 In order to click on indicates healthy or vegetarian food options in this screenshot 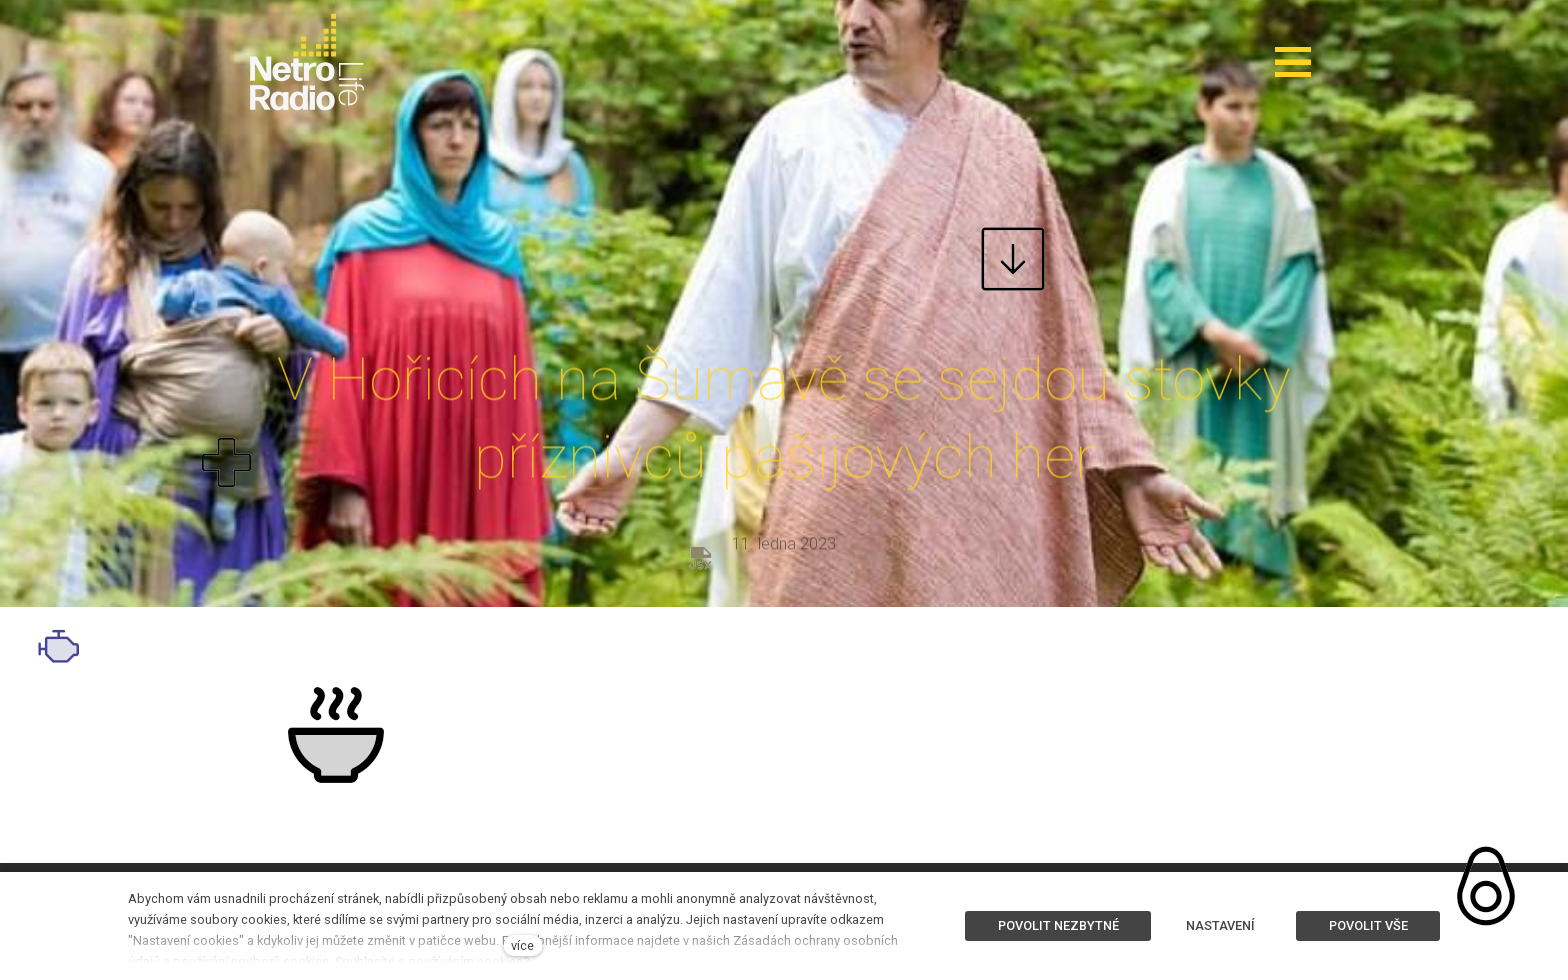, I will do `click(1486, 886)`.